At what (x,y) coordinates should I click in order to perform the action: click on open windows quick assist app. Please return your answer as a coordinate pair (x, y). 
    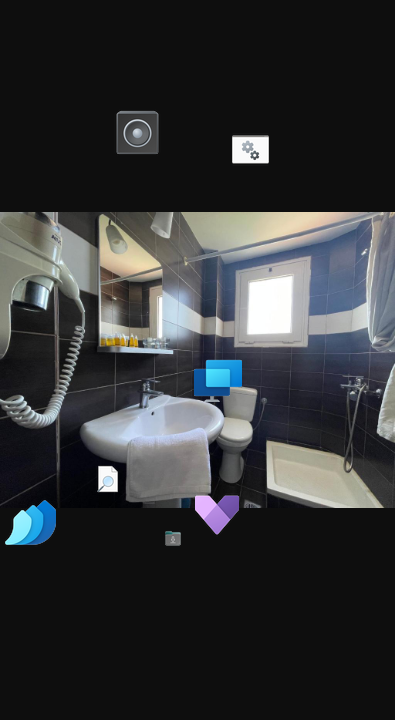
    Looking at the image, I should click on (218, 378).